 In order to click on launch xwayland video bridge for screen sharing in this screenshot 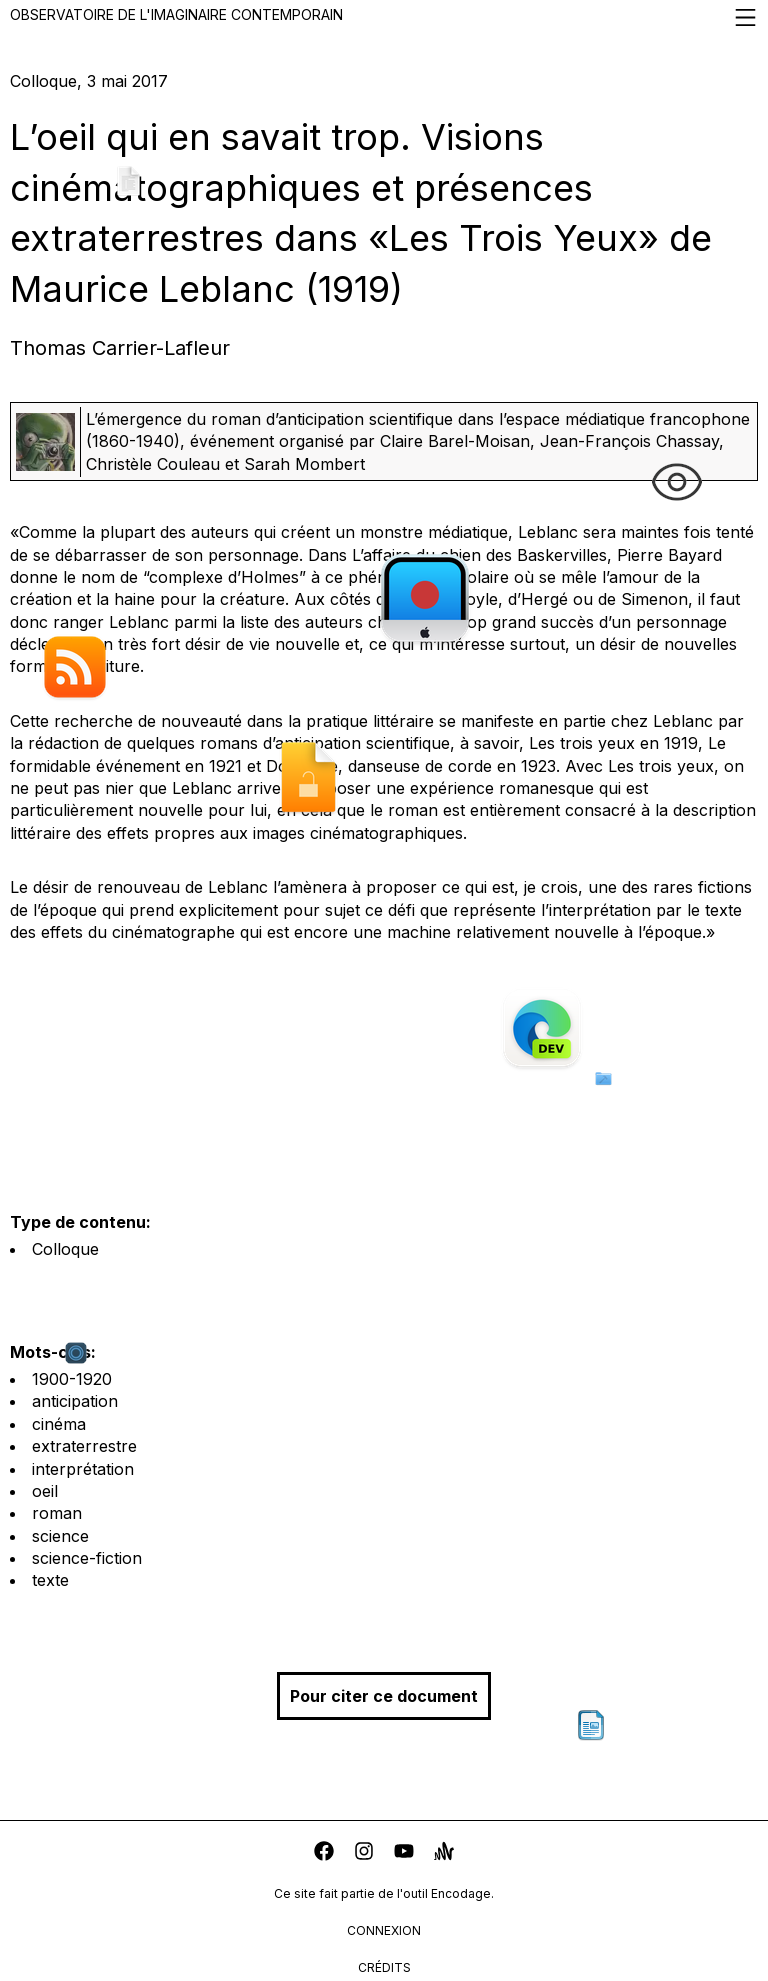, I will do `click(425, 598)`.